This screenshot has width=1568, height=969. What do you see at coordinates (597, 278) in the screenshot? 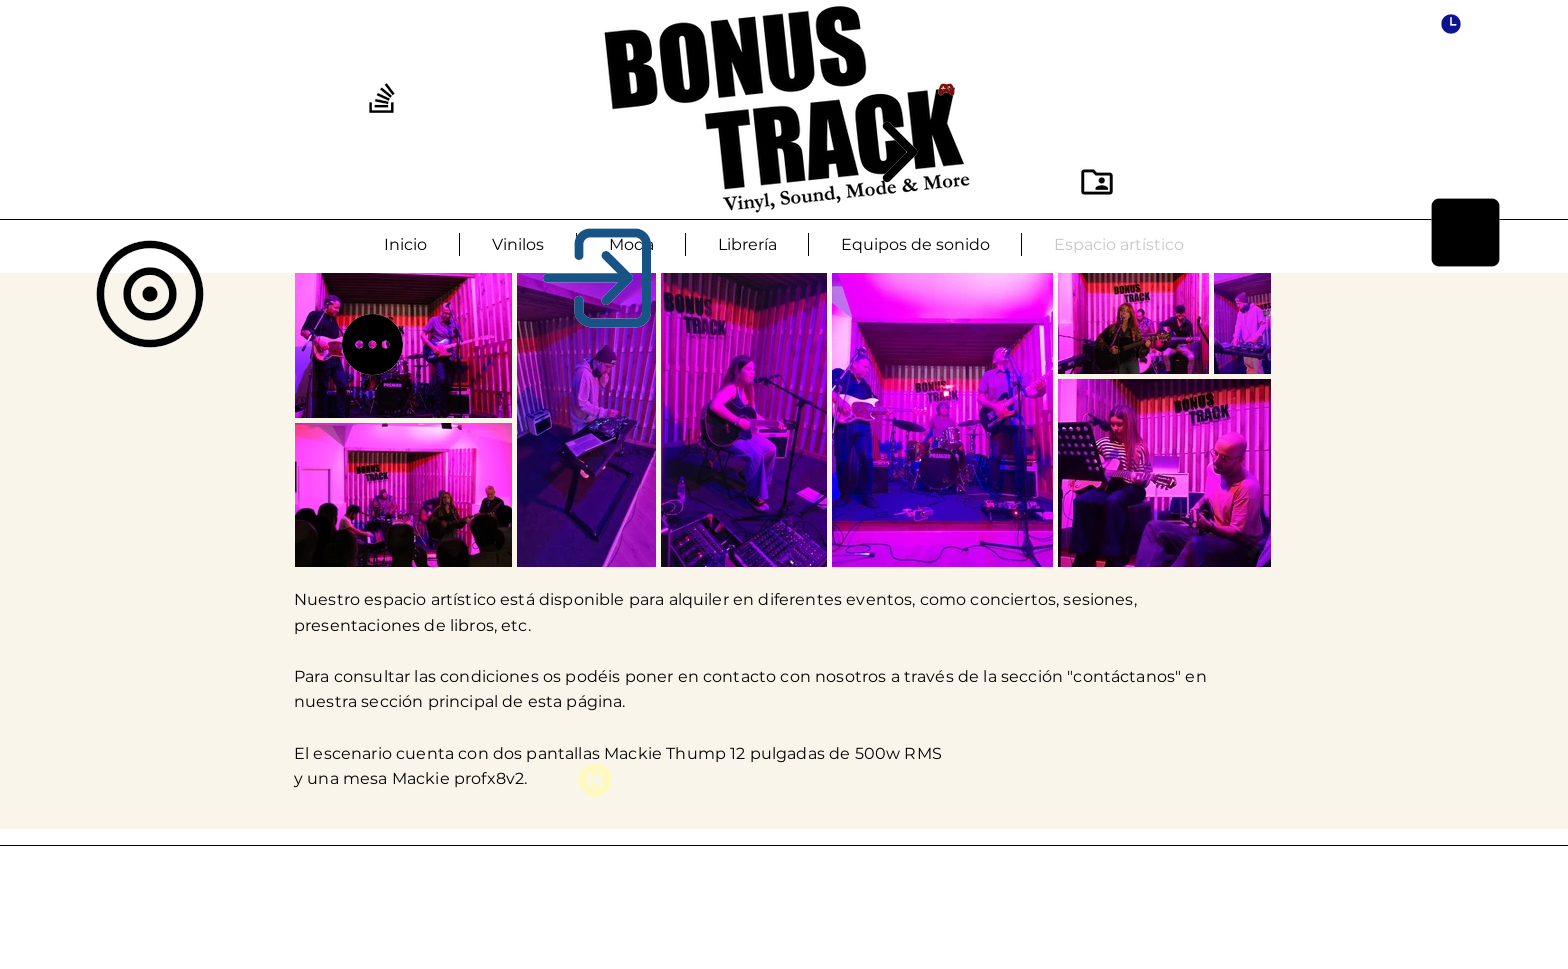
I see `log in to your account` at bounding box center [597, 278].